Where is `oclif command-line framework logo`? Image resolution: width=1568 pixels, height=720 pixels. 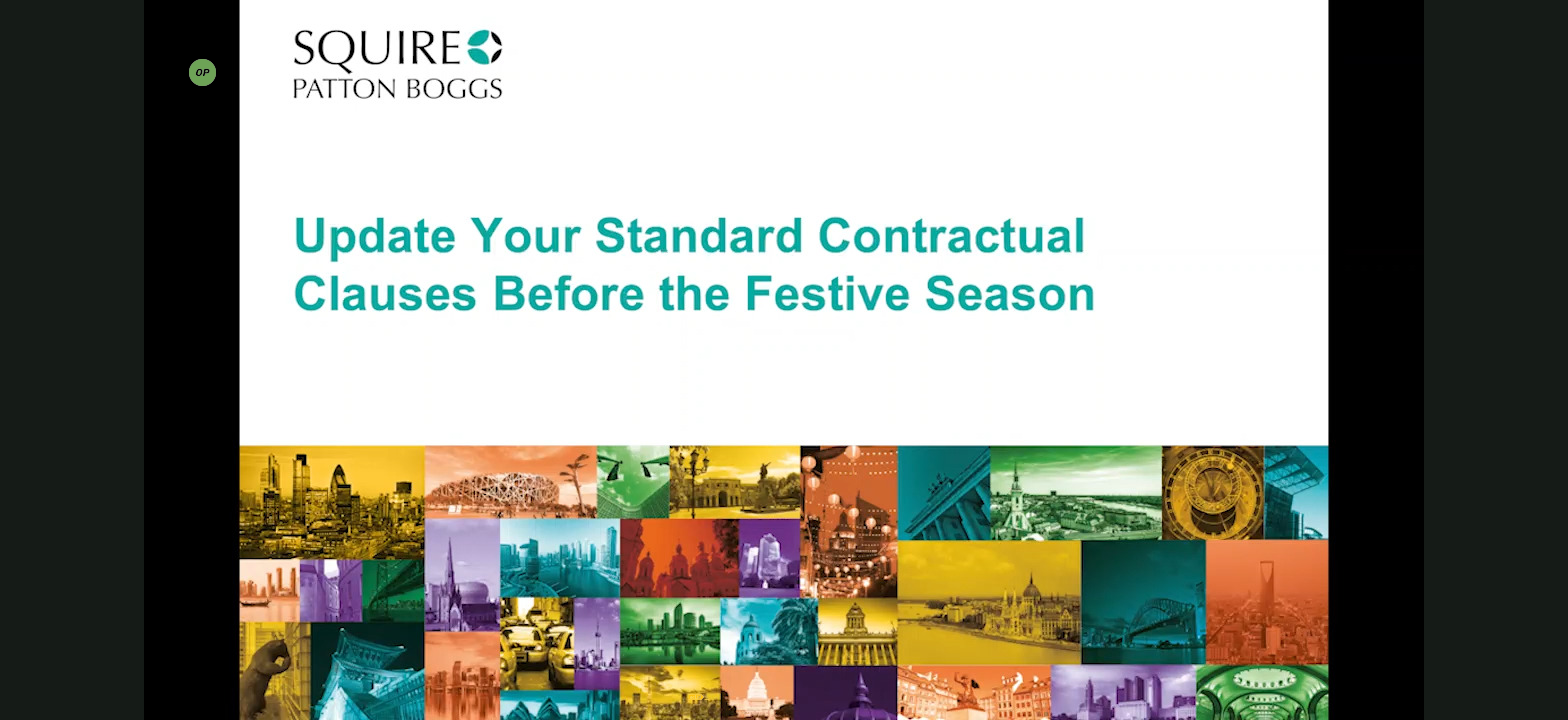 oclif command-line framework logo is located at coordinates (699, 697).